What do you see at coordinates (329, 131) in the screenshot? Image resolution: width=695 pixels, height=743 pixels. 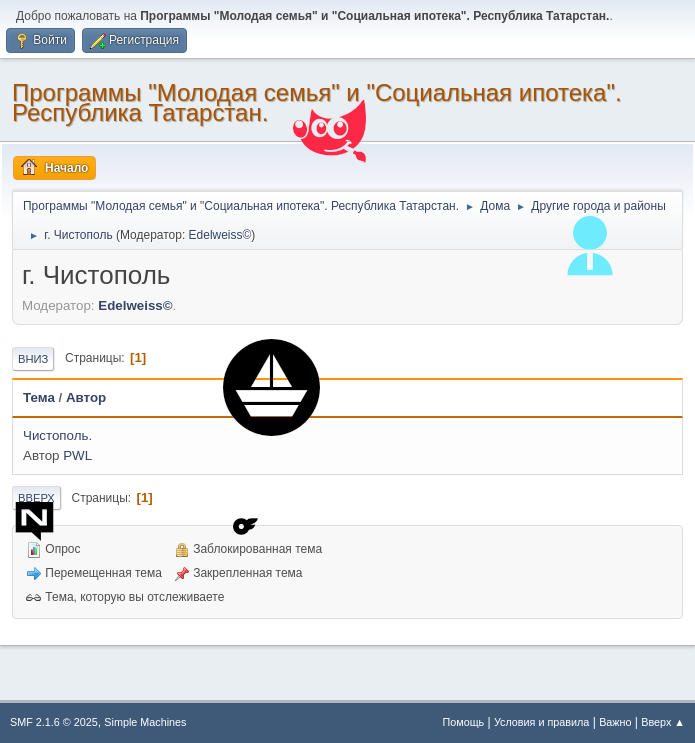 I see `open GIMP image editor` at bounding box center [329, 131].